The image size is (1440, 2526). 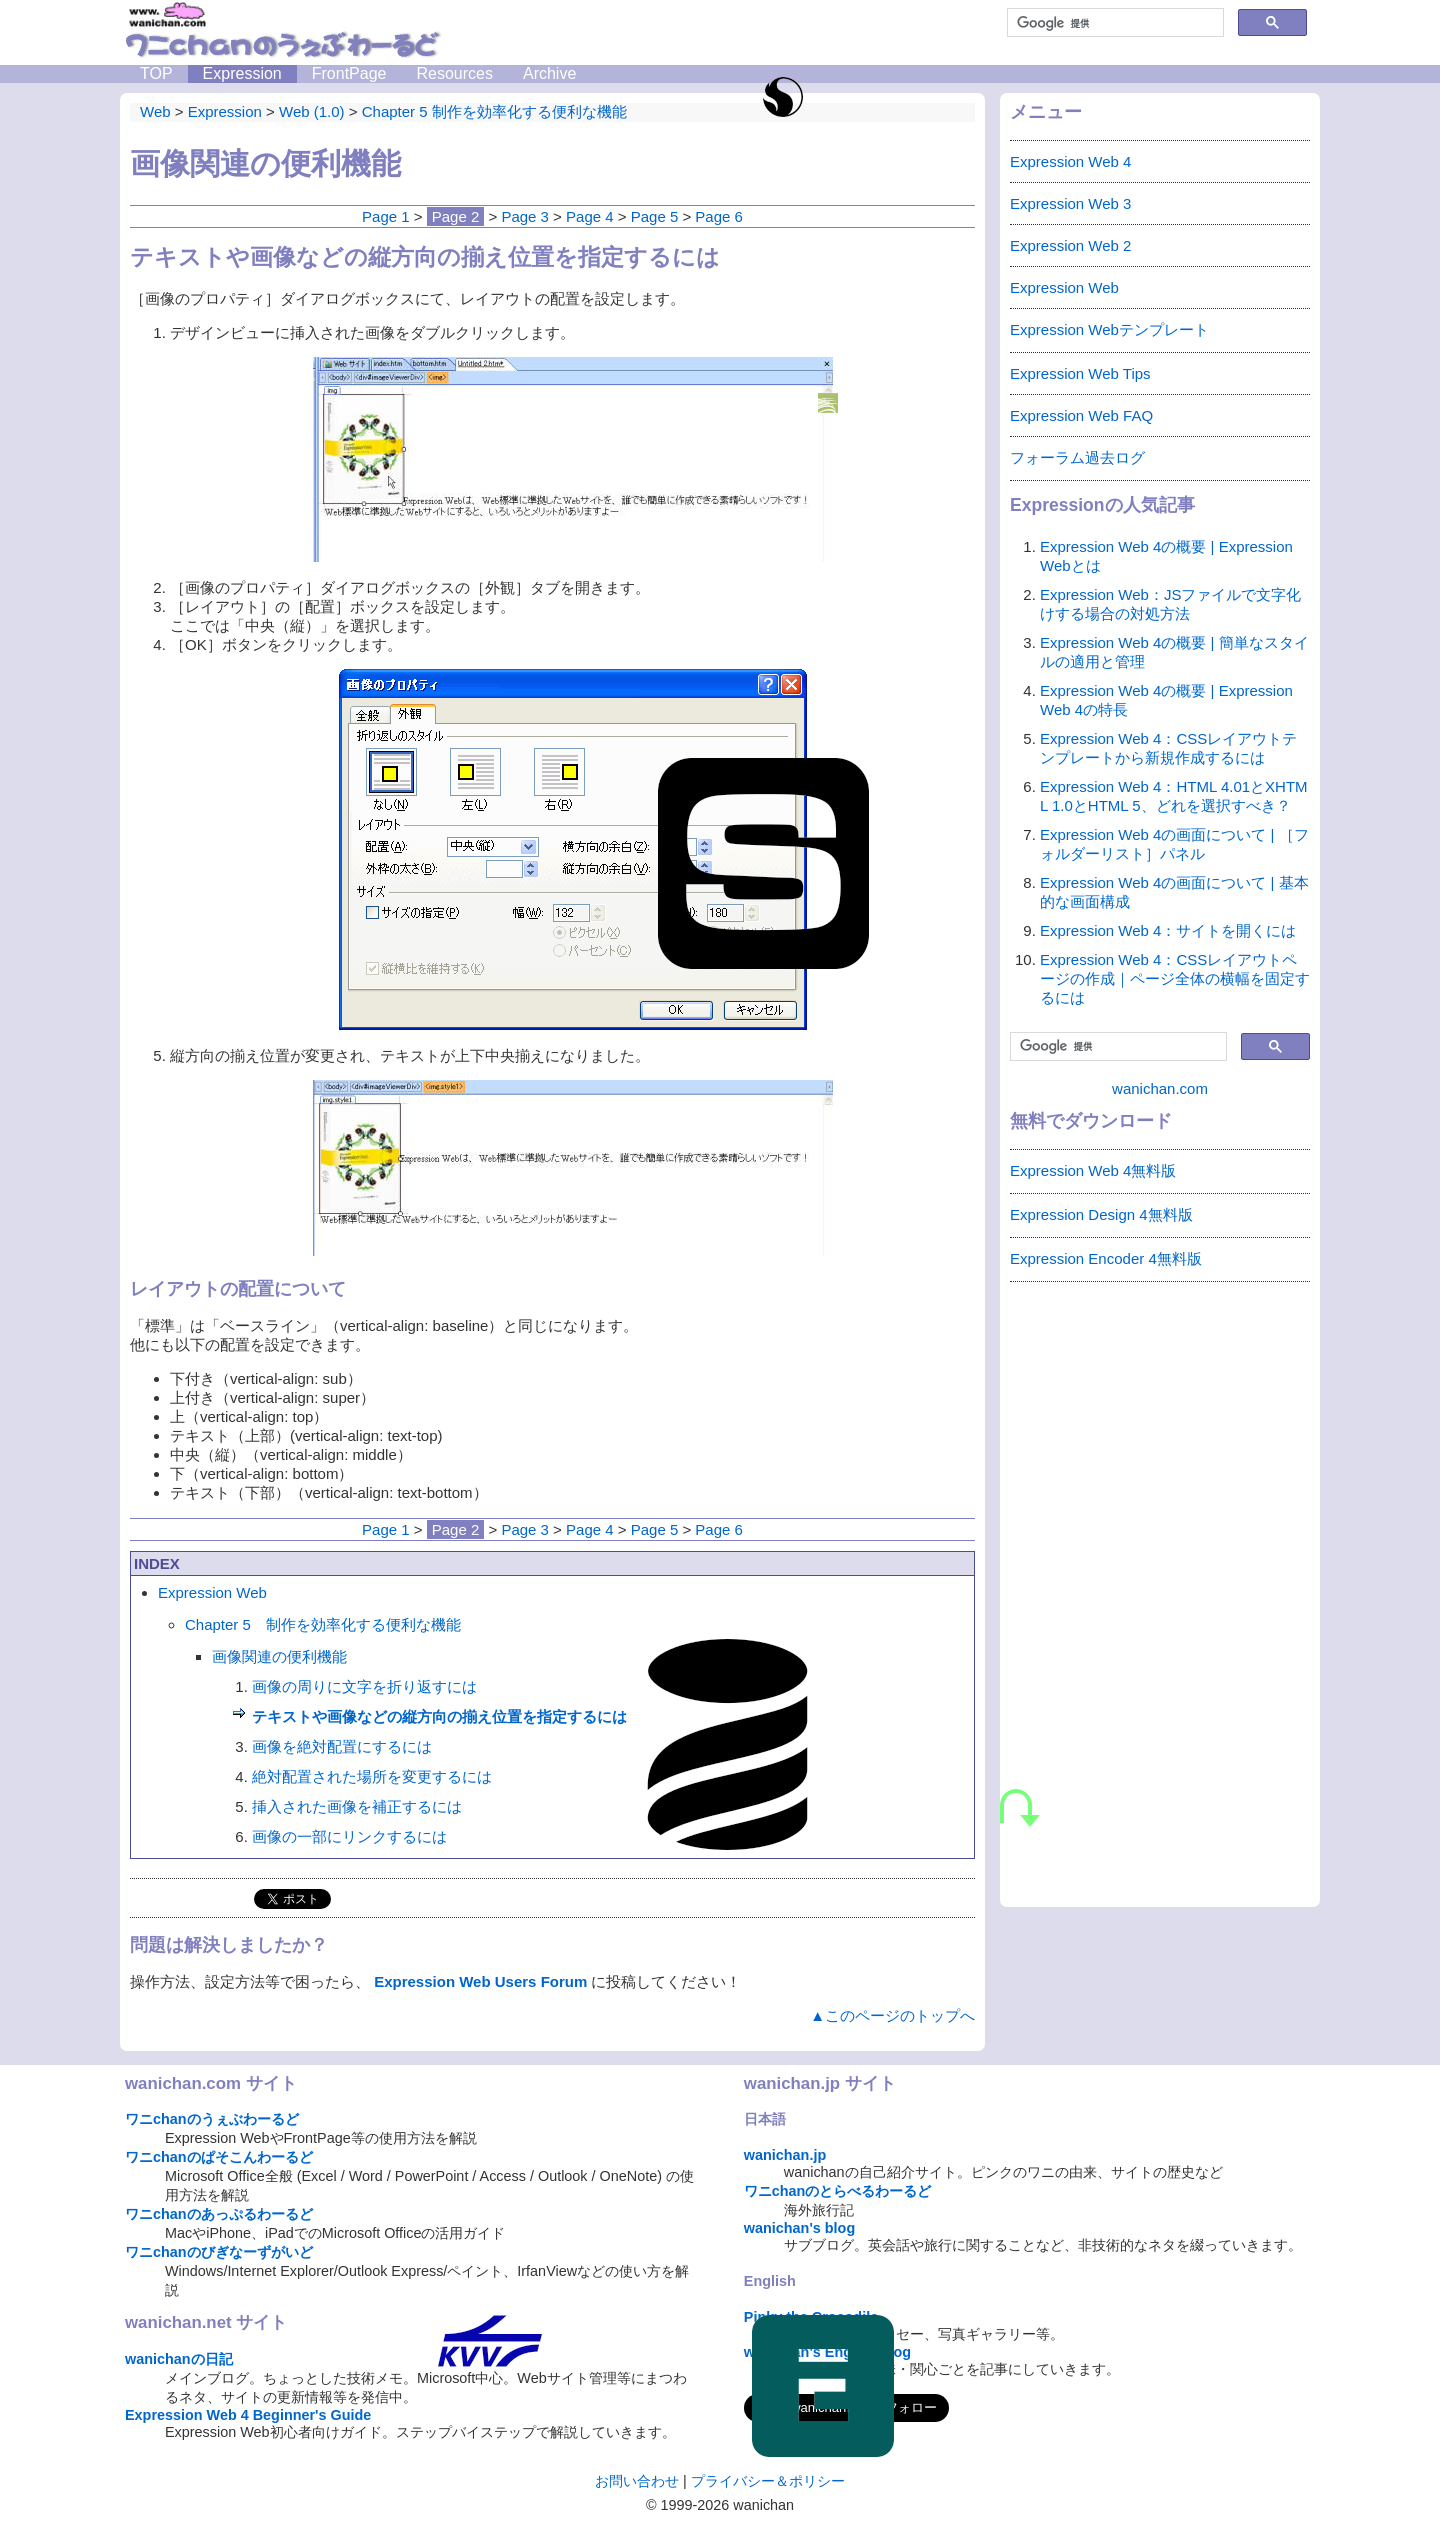 What do you see at coordinates (828, 403) in the screenshot?
I see `open the Copa Airlines app` at bounding box center [828, 403].